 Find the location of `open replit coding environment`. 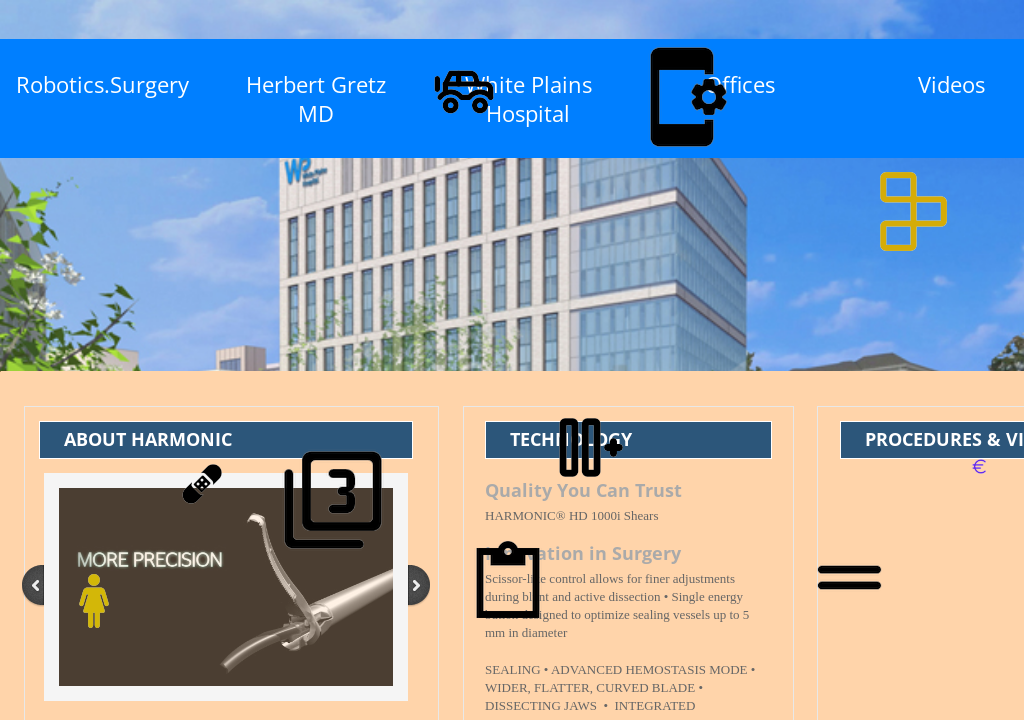

open replit coding environment is located at coordinates (907, 211).